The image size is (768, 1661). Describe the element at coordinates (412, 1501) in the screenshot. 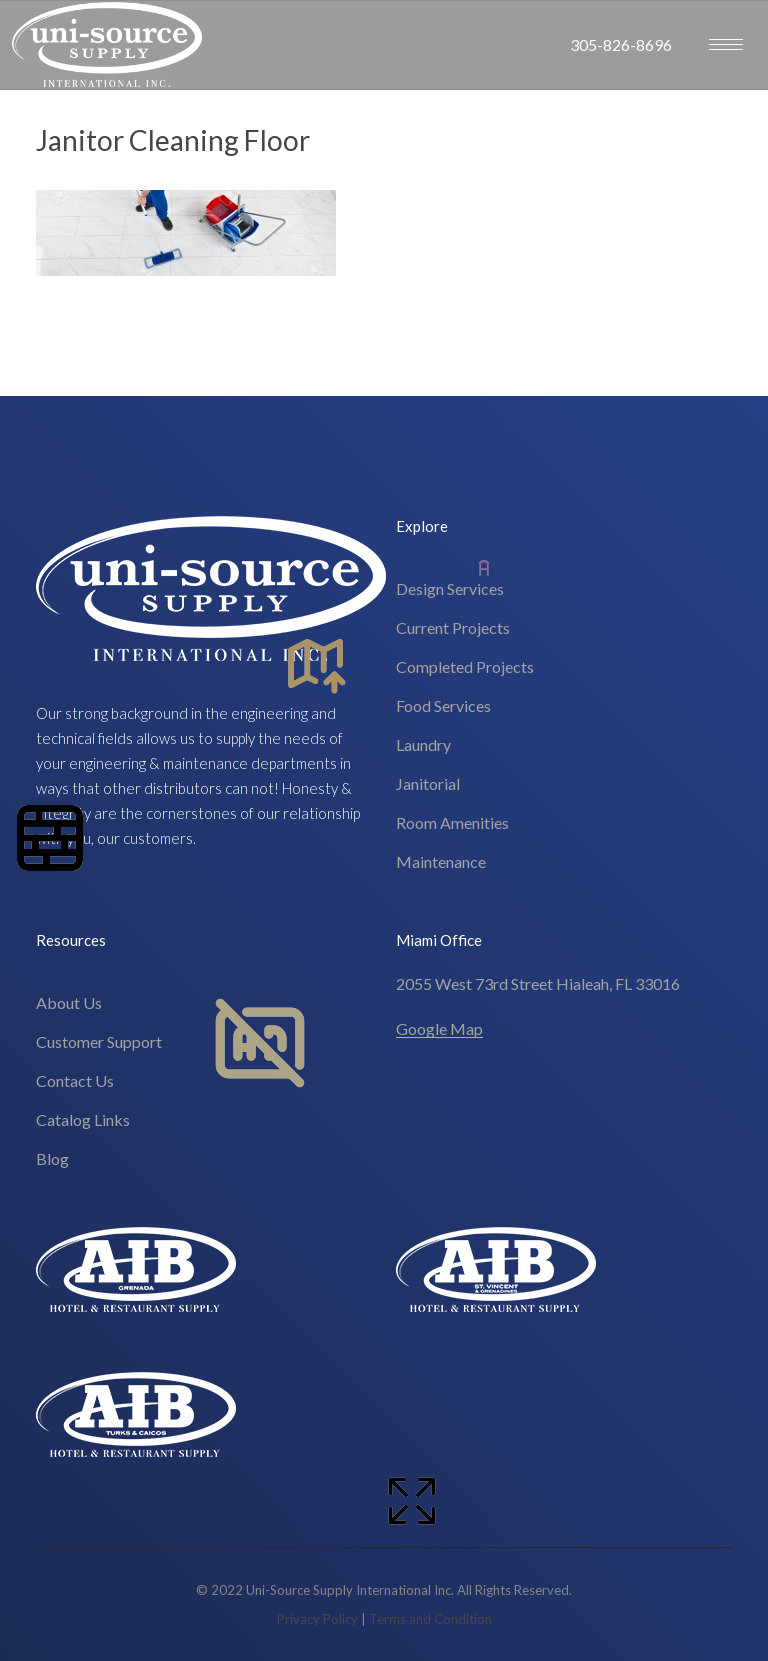

I see `expand to fullscreen mode` at that location.